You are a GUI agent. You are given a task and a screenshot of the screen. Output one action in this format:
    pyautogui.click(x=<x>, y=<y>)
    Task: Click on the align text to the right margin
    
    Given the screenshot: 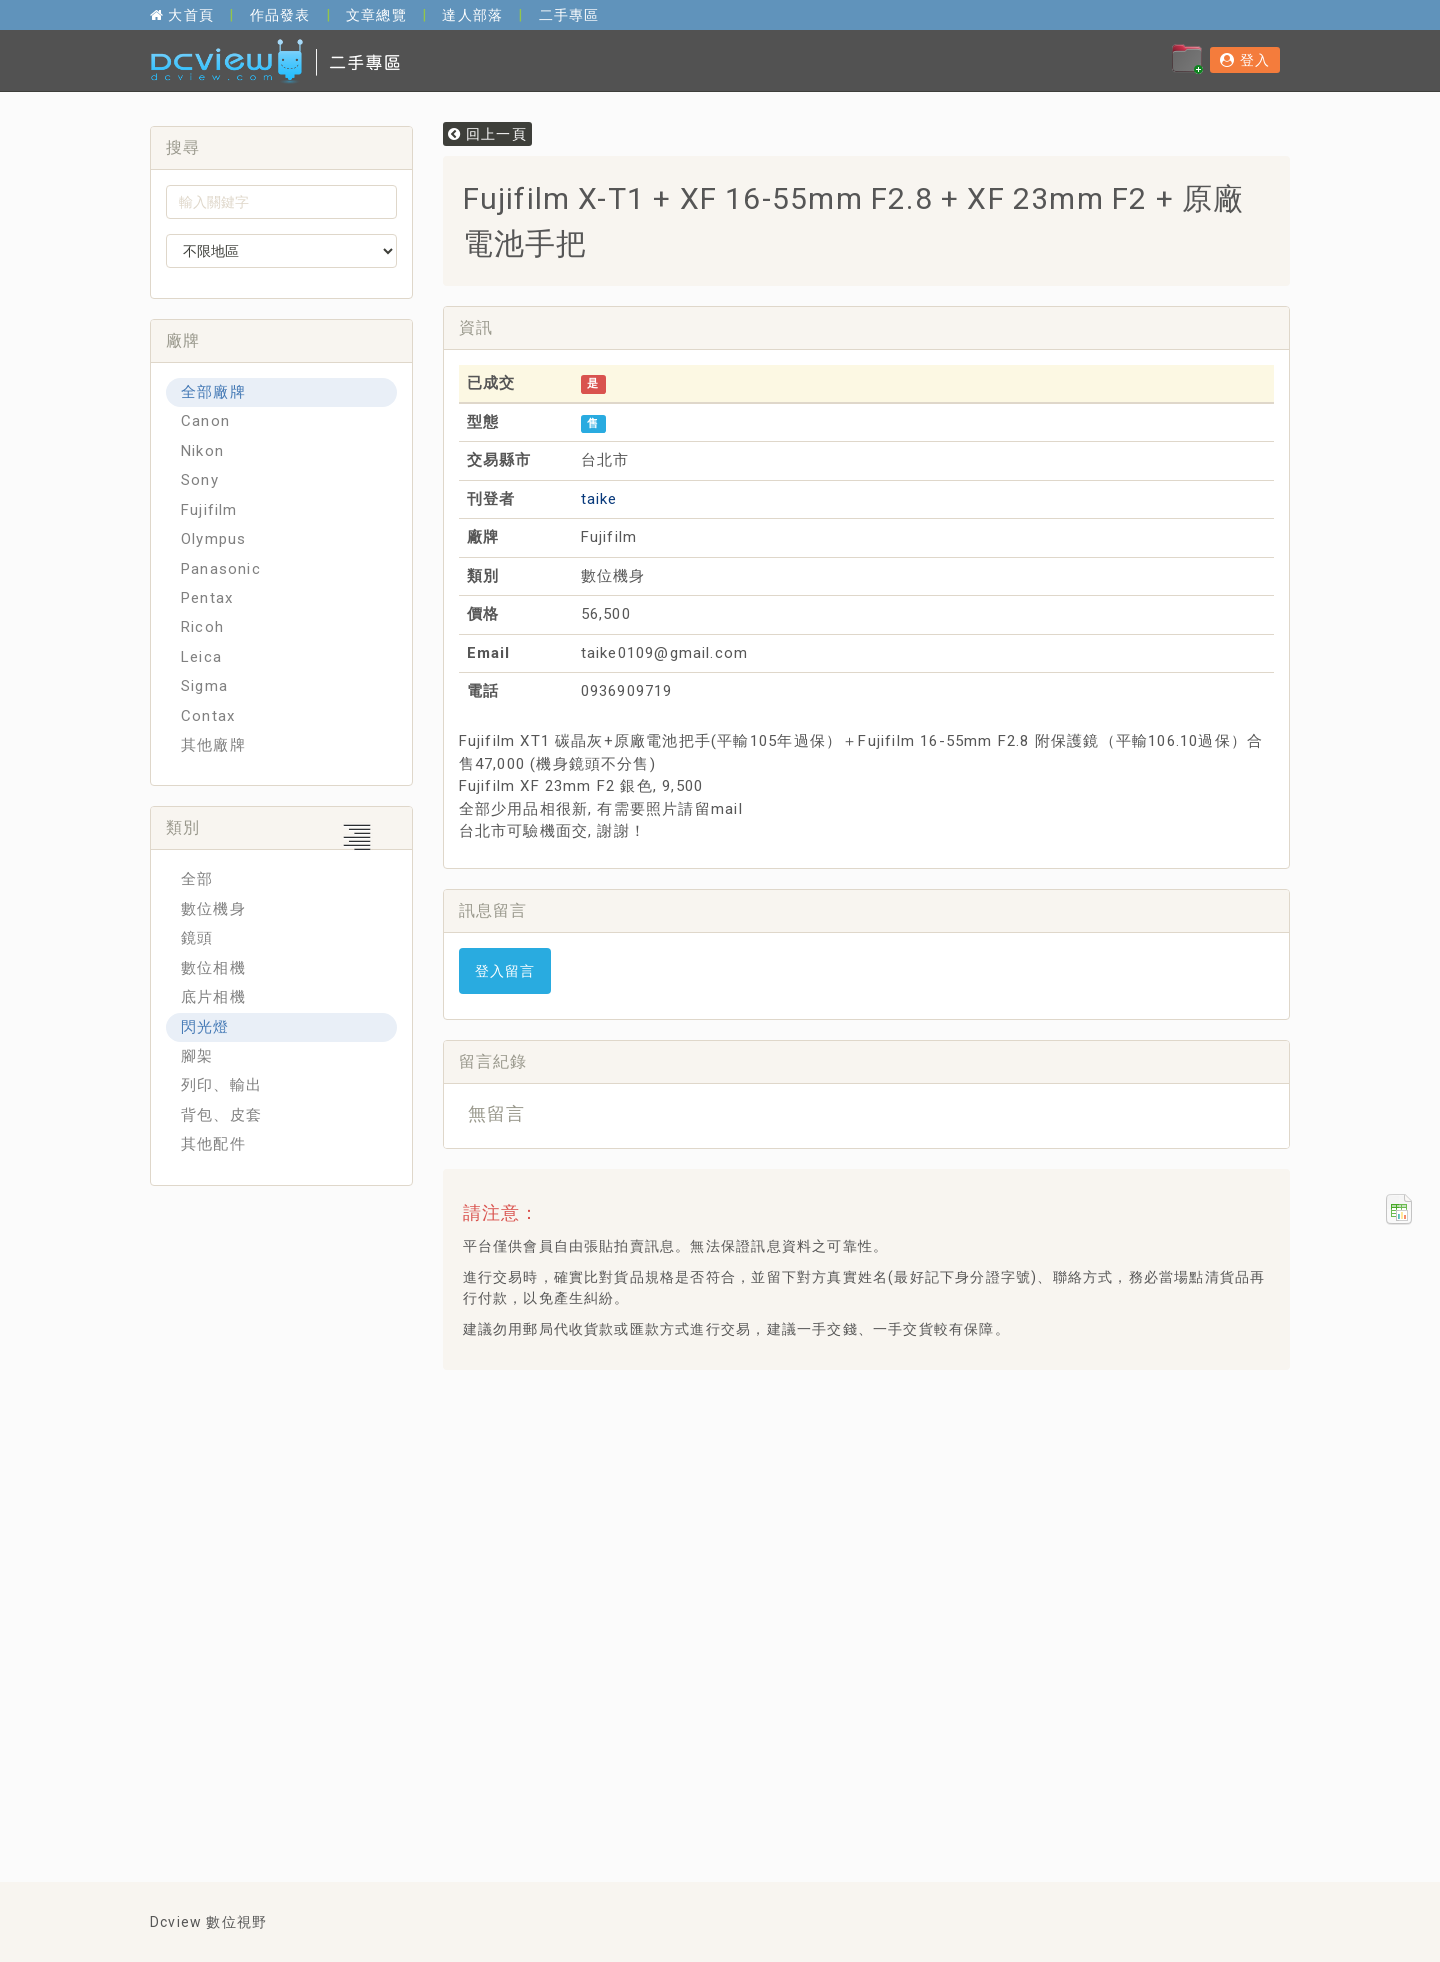 What is the action you would take?
    pyautogui.click(x=357, y=838)
    